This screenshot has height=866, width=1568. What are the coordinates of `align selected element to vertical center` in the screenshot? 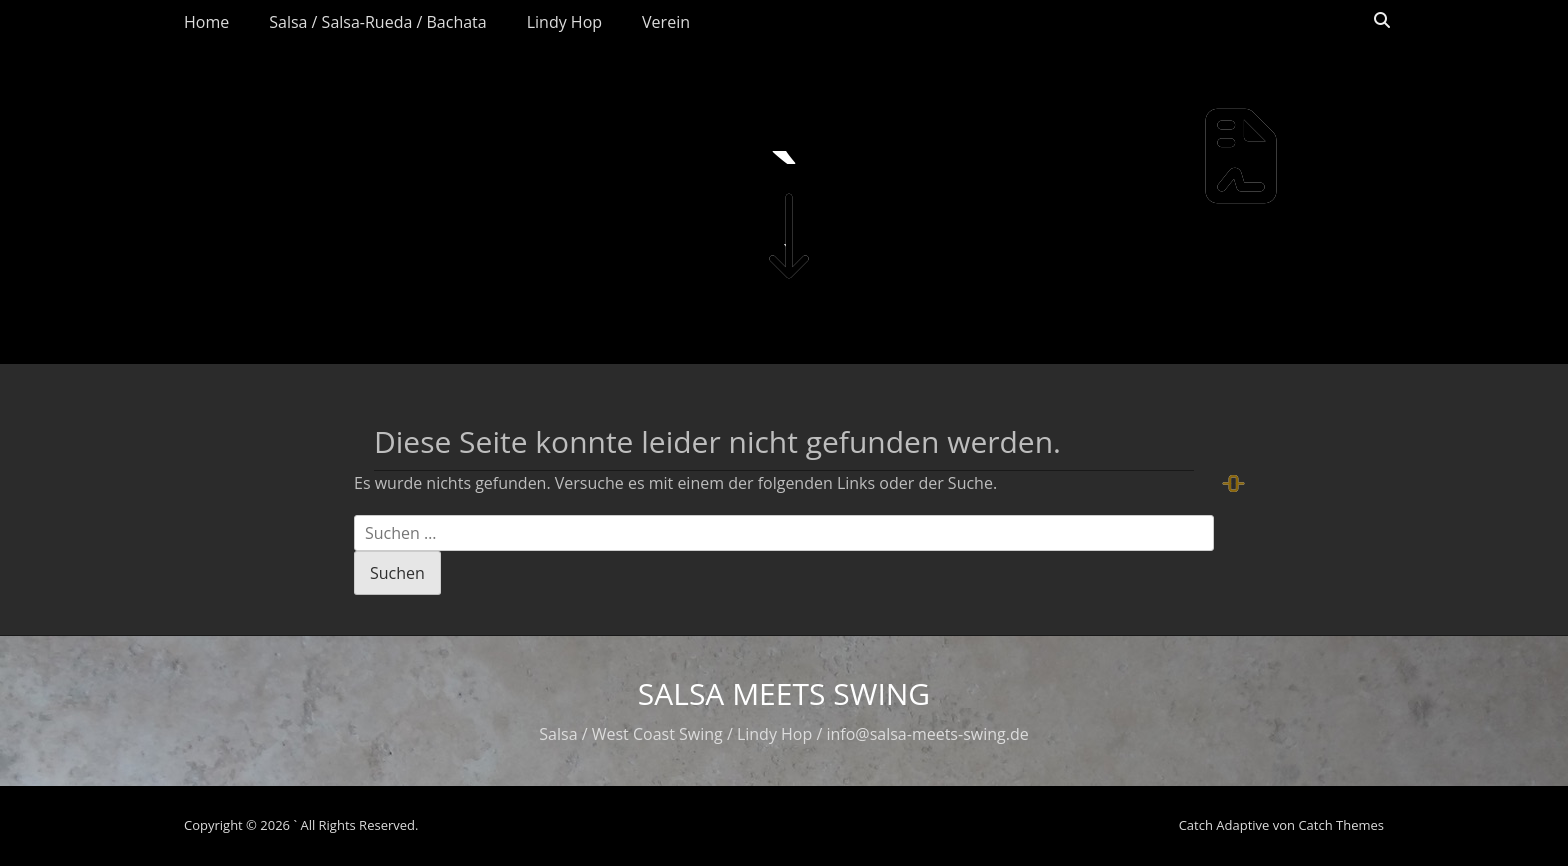 It's located at (1233, 483).